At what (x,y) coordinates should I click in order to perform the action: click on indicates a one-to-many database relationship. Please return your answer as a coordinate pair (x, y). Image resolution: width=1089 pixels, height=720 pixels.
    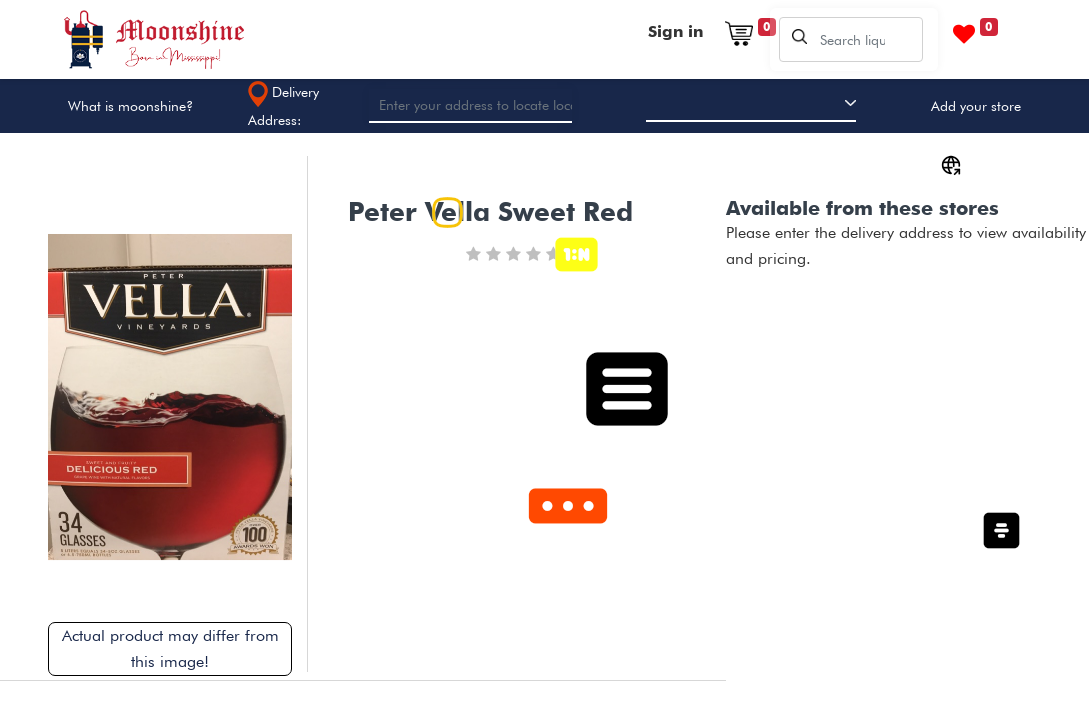
    Looking at the image, I should click on (576, 254).